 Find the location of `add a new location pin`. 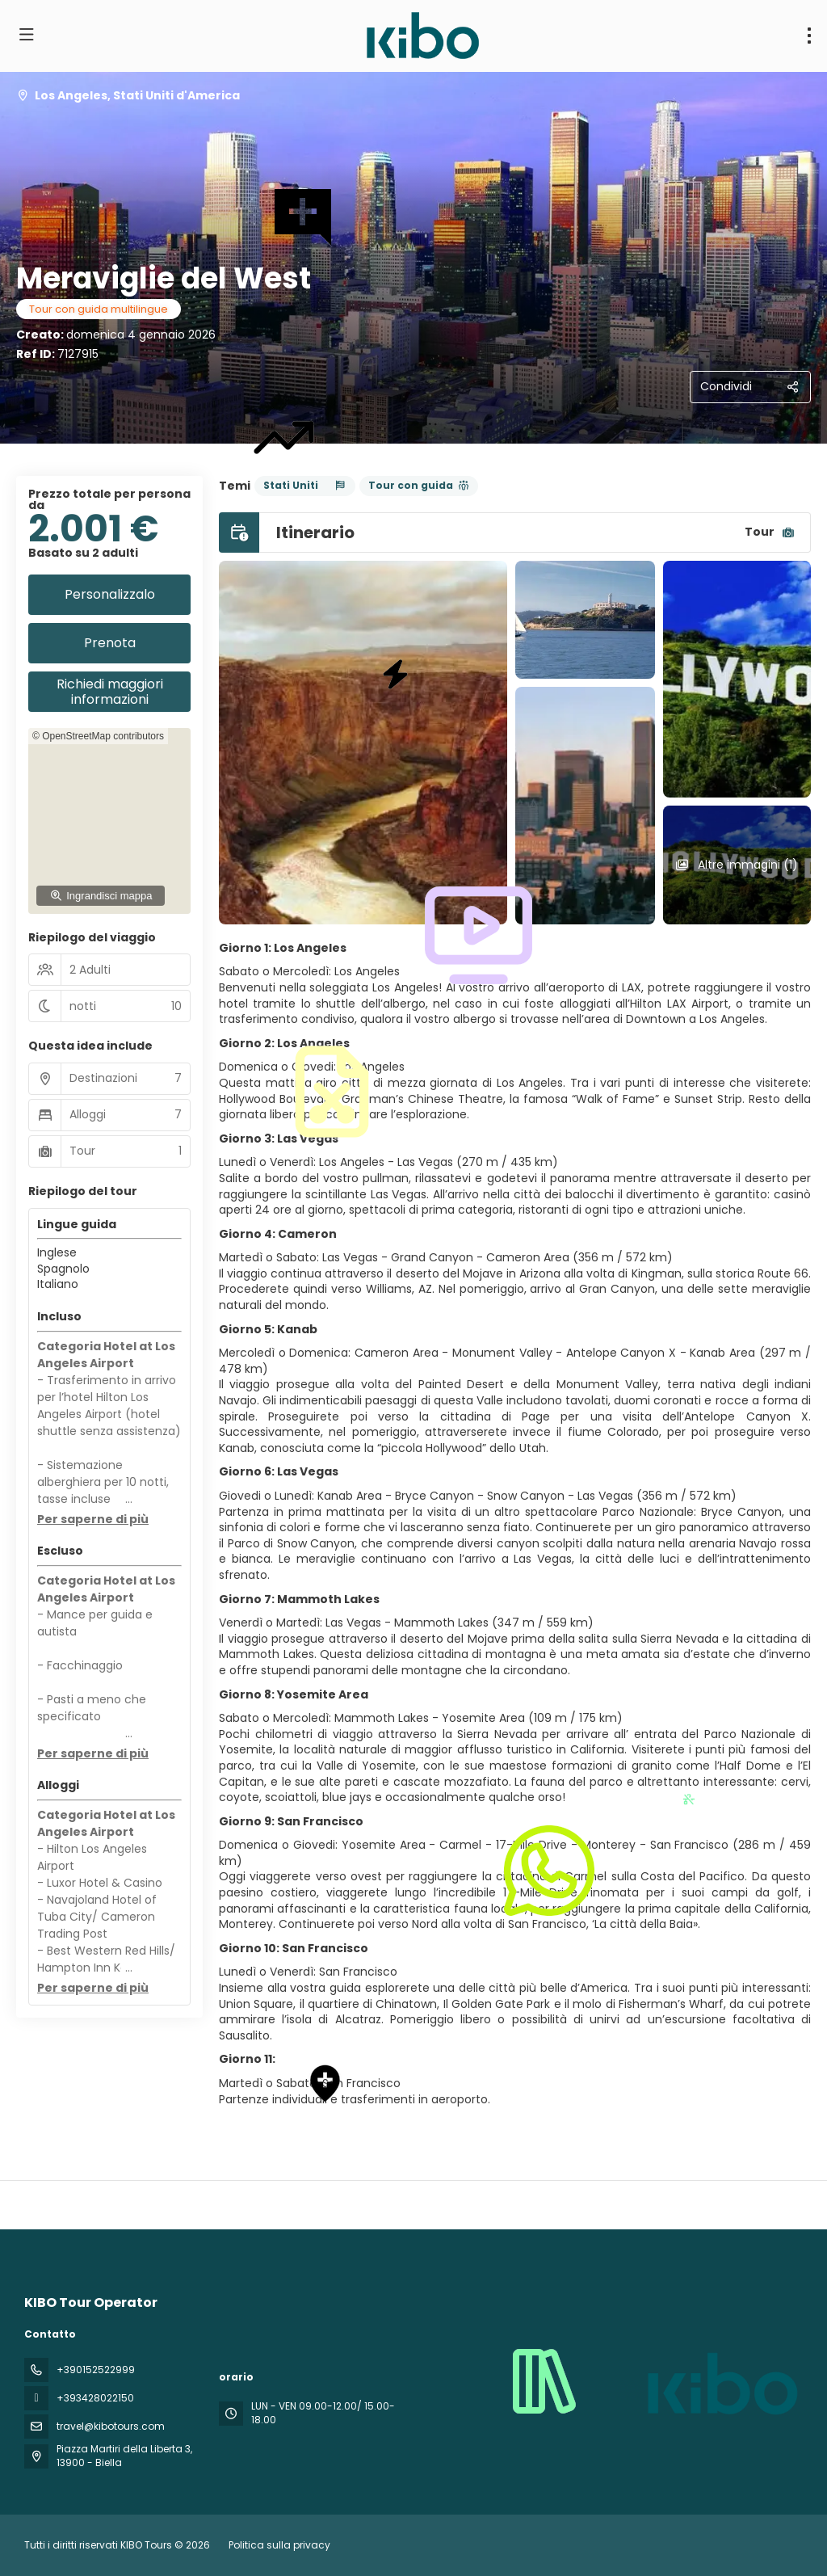

add a new location pin is located at coordinates (325, 2083).